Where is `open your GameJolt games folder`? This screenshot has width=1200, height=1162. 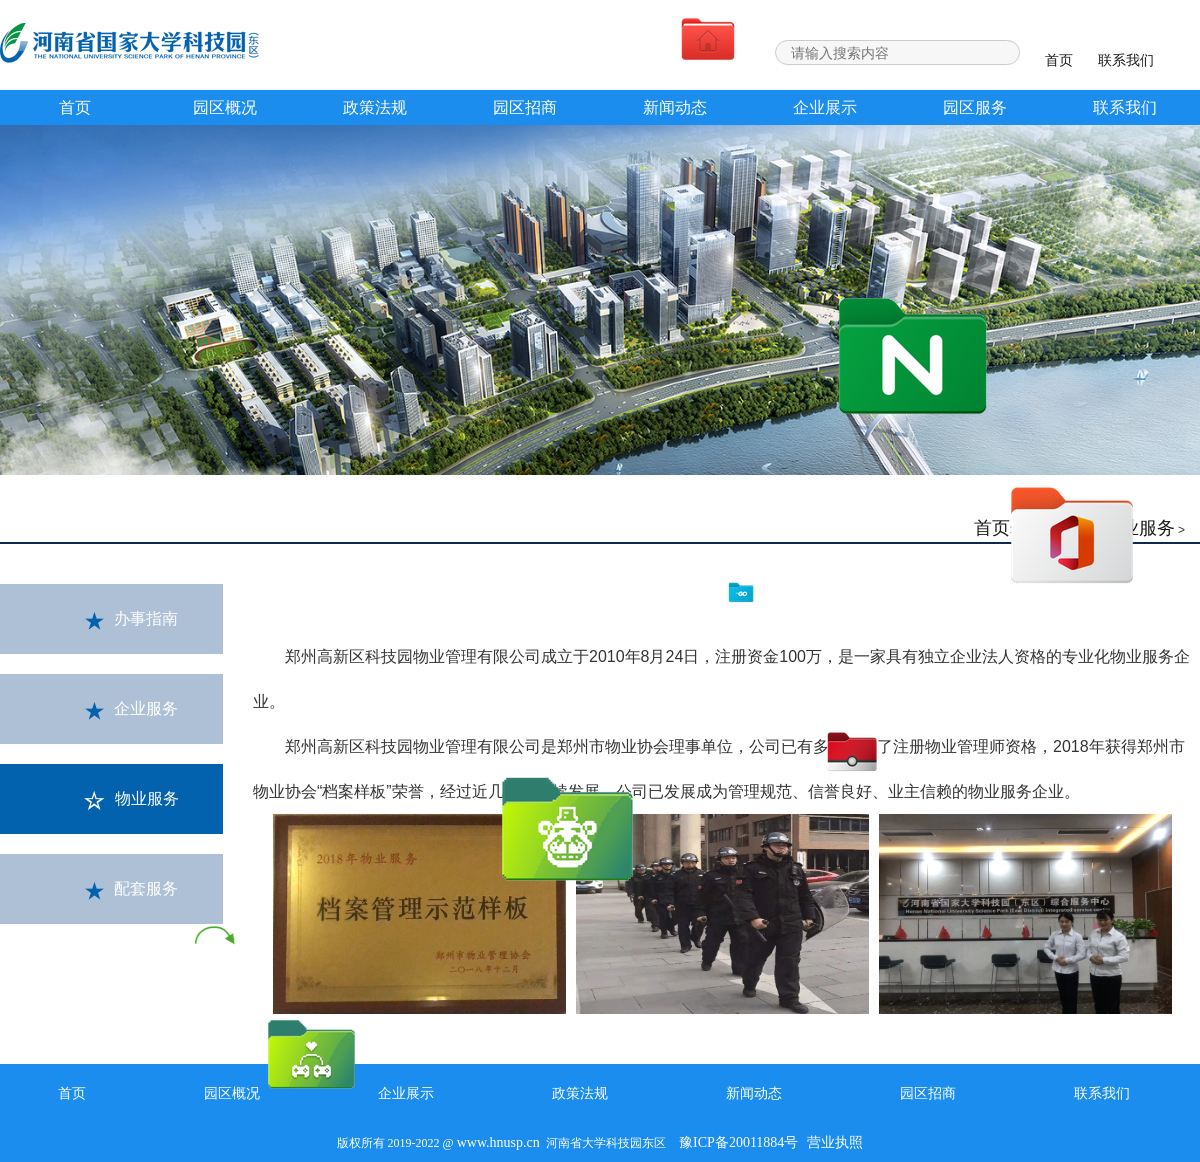
open your GameJolt games folder is located at coordinates (311, 1056).